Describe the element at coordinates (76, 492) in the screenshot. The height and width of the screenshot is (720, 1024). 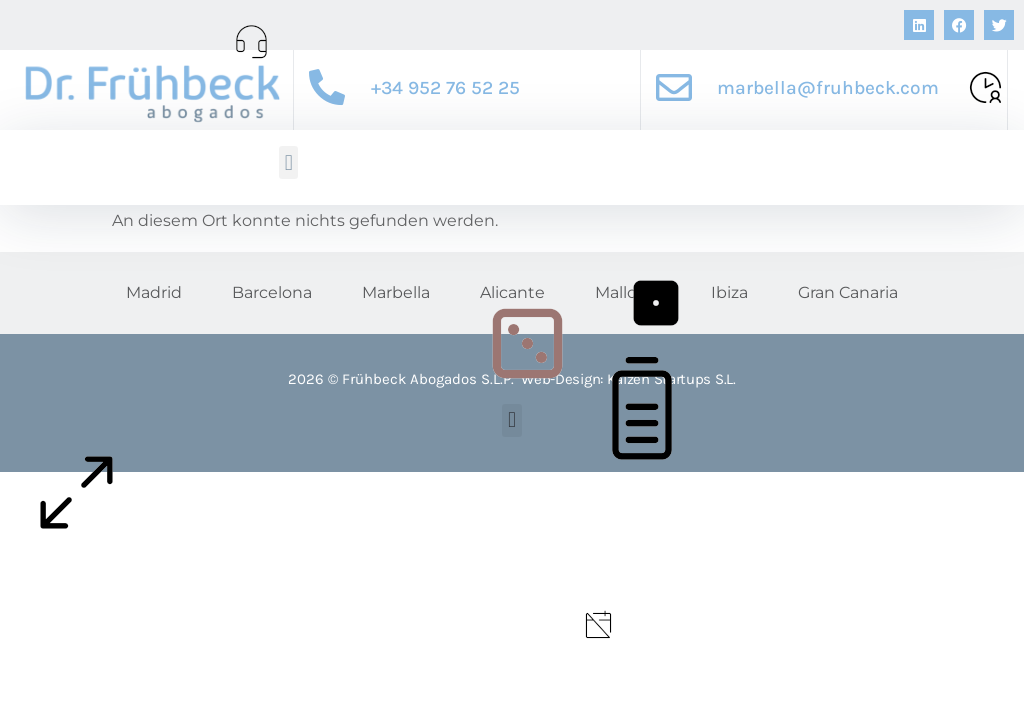
I see `maximize window to full screen` at that location.